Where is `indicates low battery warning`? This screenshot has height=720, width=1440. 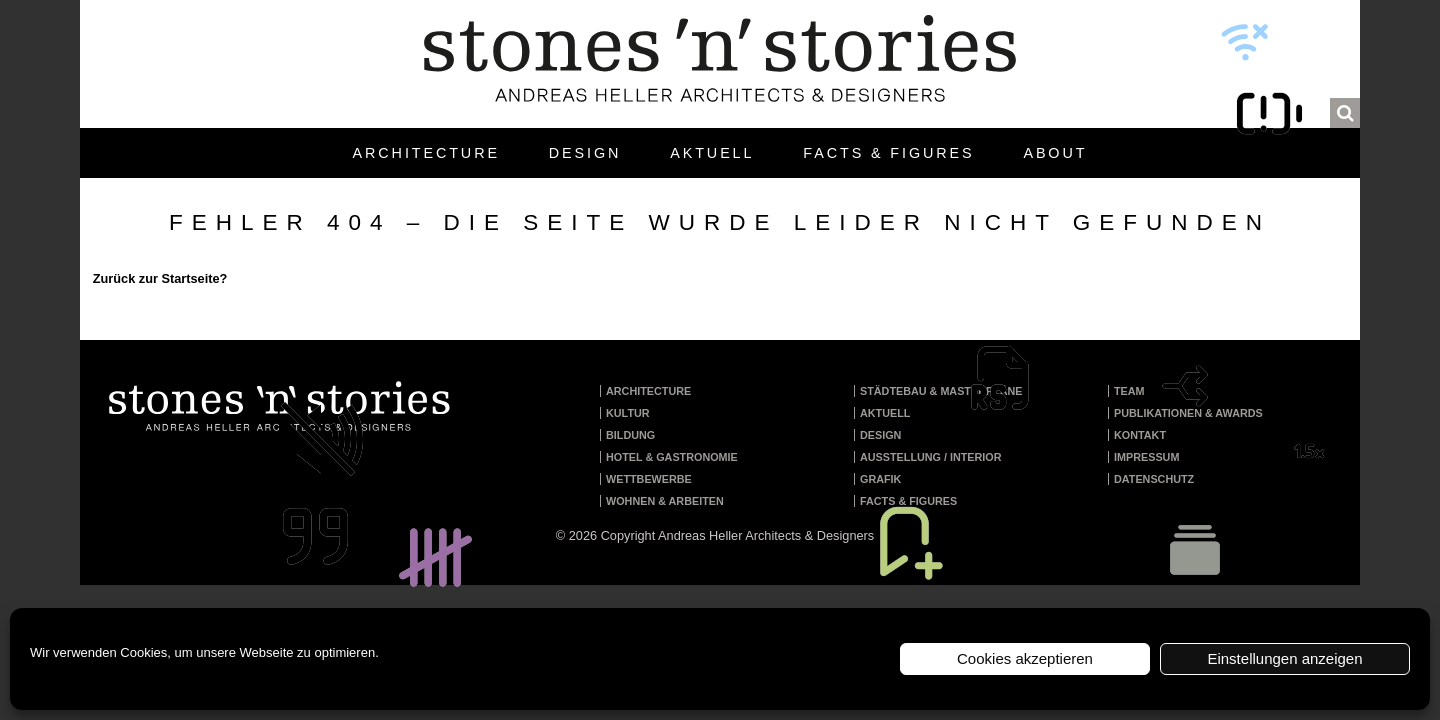 indicates low battery warning is located at coordinates (1269, 113).